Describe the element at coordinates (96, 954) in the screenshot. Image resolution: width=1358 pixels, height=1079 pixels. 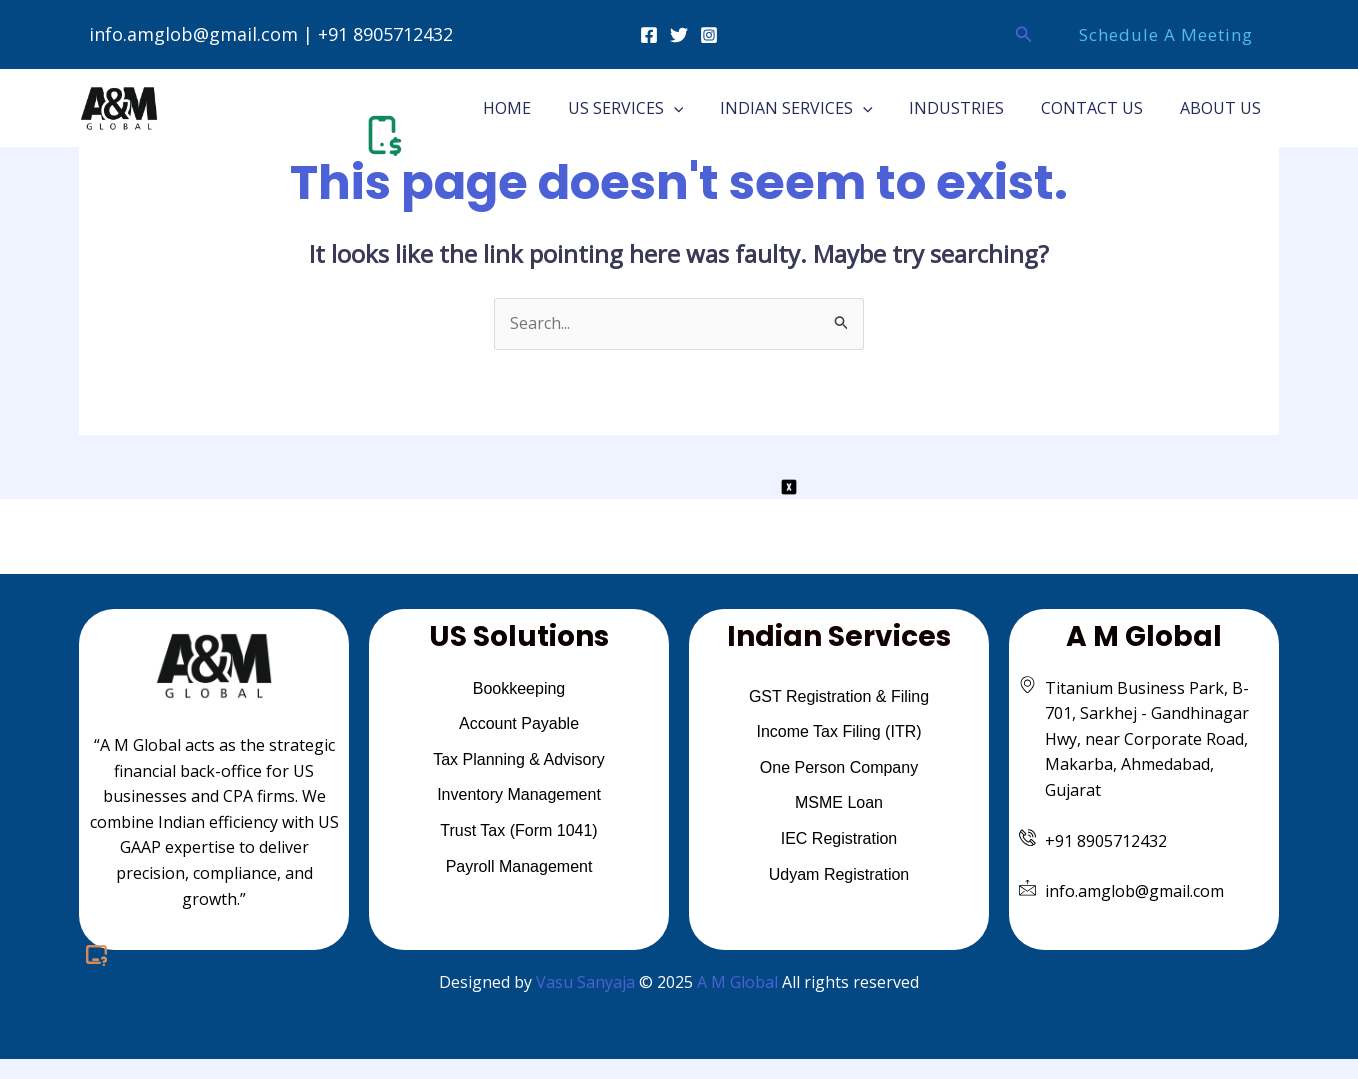
I see `tablet device help or support` at that location.